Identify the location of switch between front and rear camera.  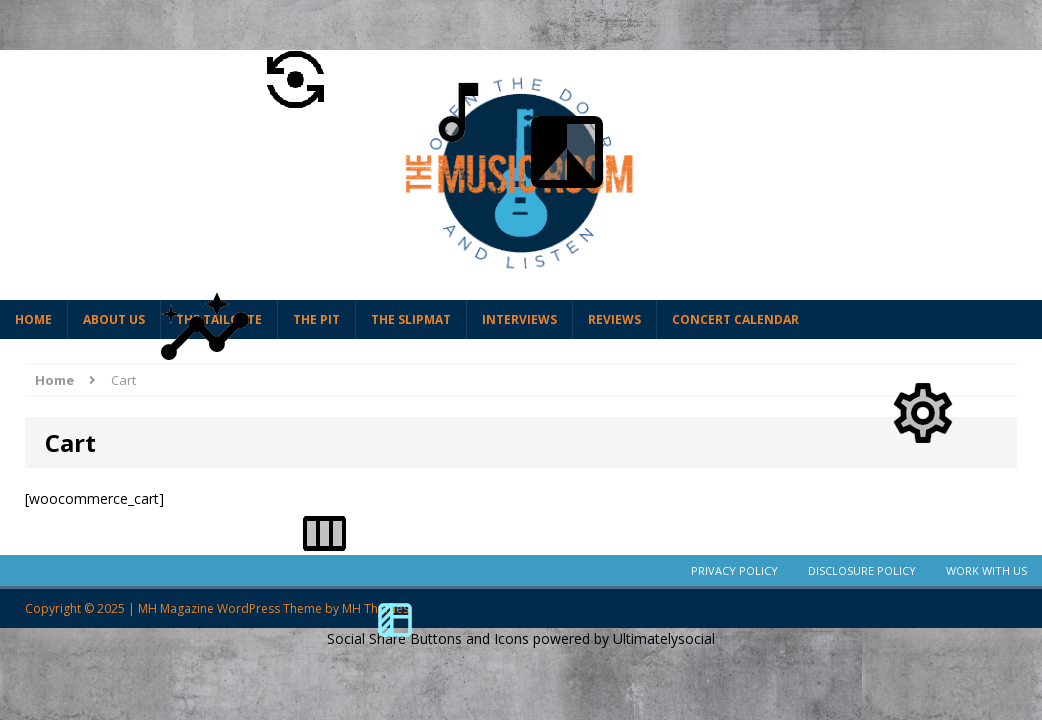
(295, 79).